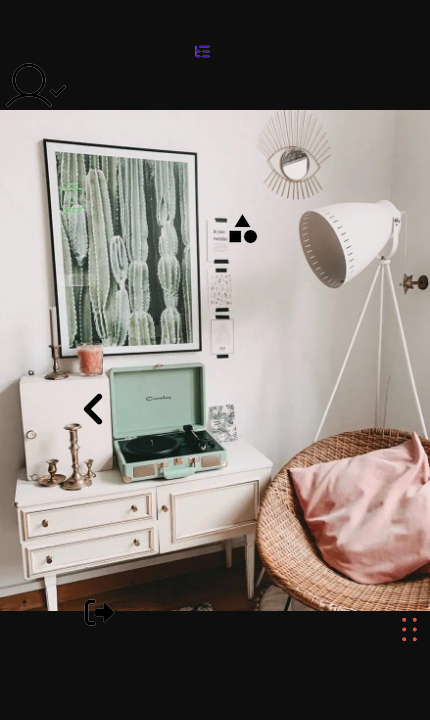 This screenshot has width=430, height=720. What do you see at coordinates (242, 228) in the screenshot?
I see `browse or filter by category` at bounding box center [242, 228].